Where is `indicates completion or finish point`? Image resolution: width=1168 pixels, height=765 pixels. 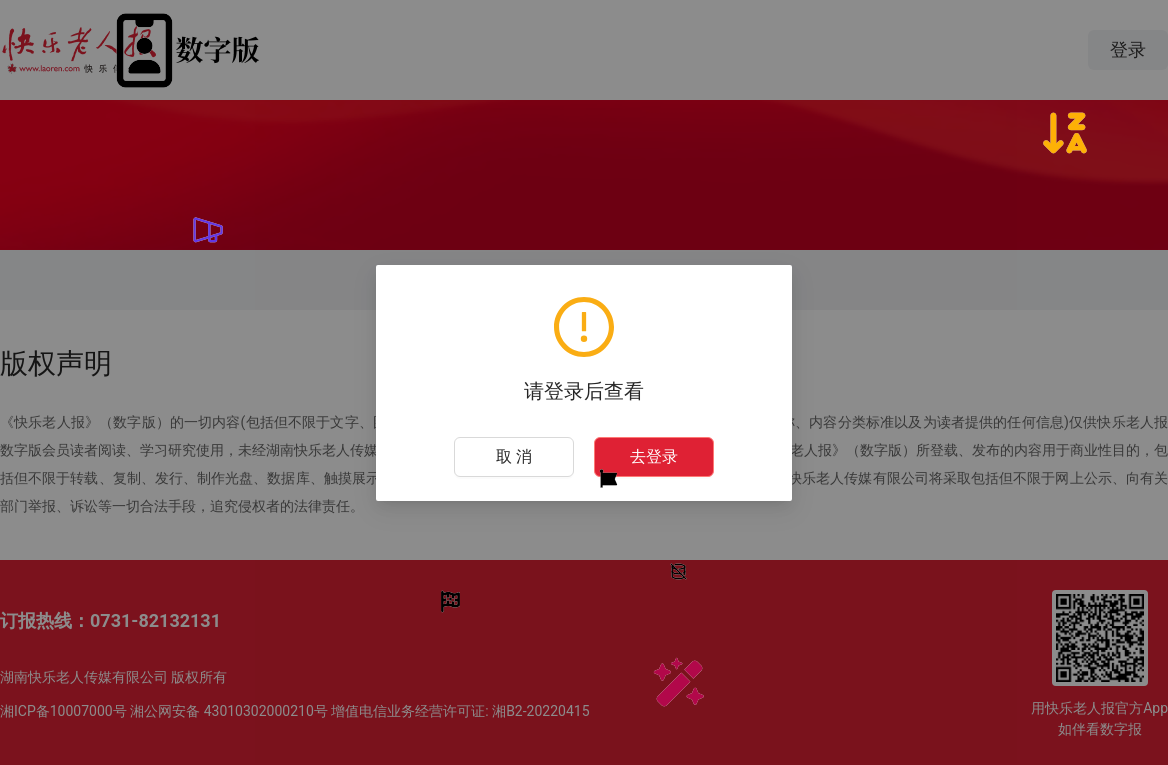 indicates completion or finish point is located at coordinates (450, 601).